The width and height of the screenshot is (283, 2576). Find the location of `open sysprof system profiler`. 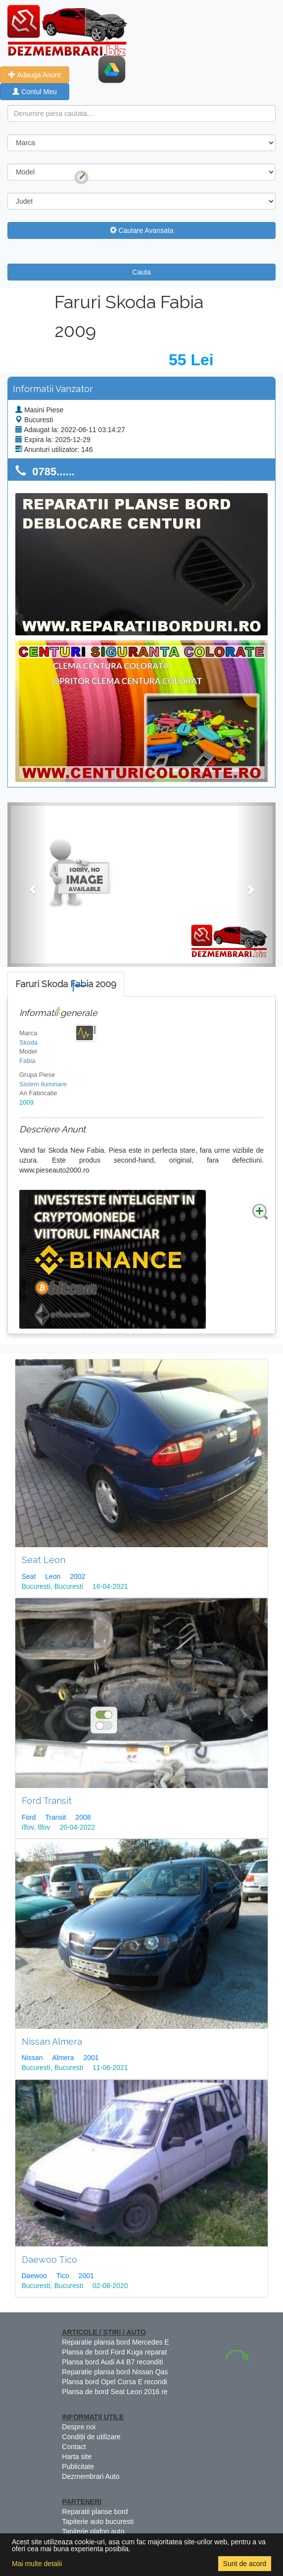

open sysprof system profiler is located at coordinates (81, 177).